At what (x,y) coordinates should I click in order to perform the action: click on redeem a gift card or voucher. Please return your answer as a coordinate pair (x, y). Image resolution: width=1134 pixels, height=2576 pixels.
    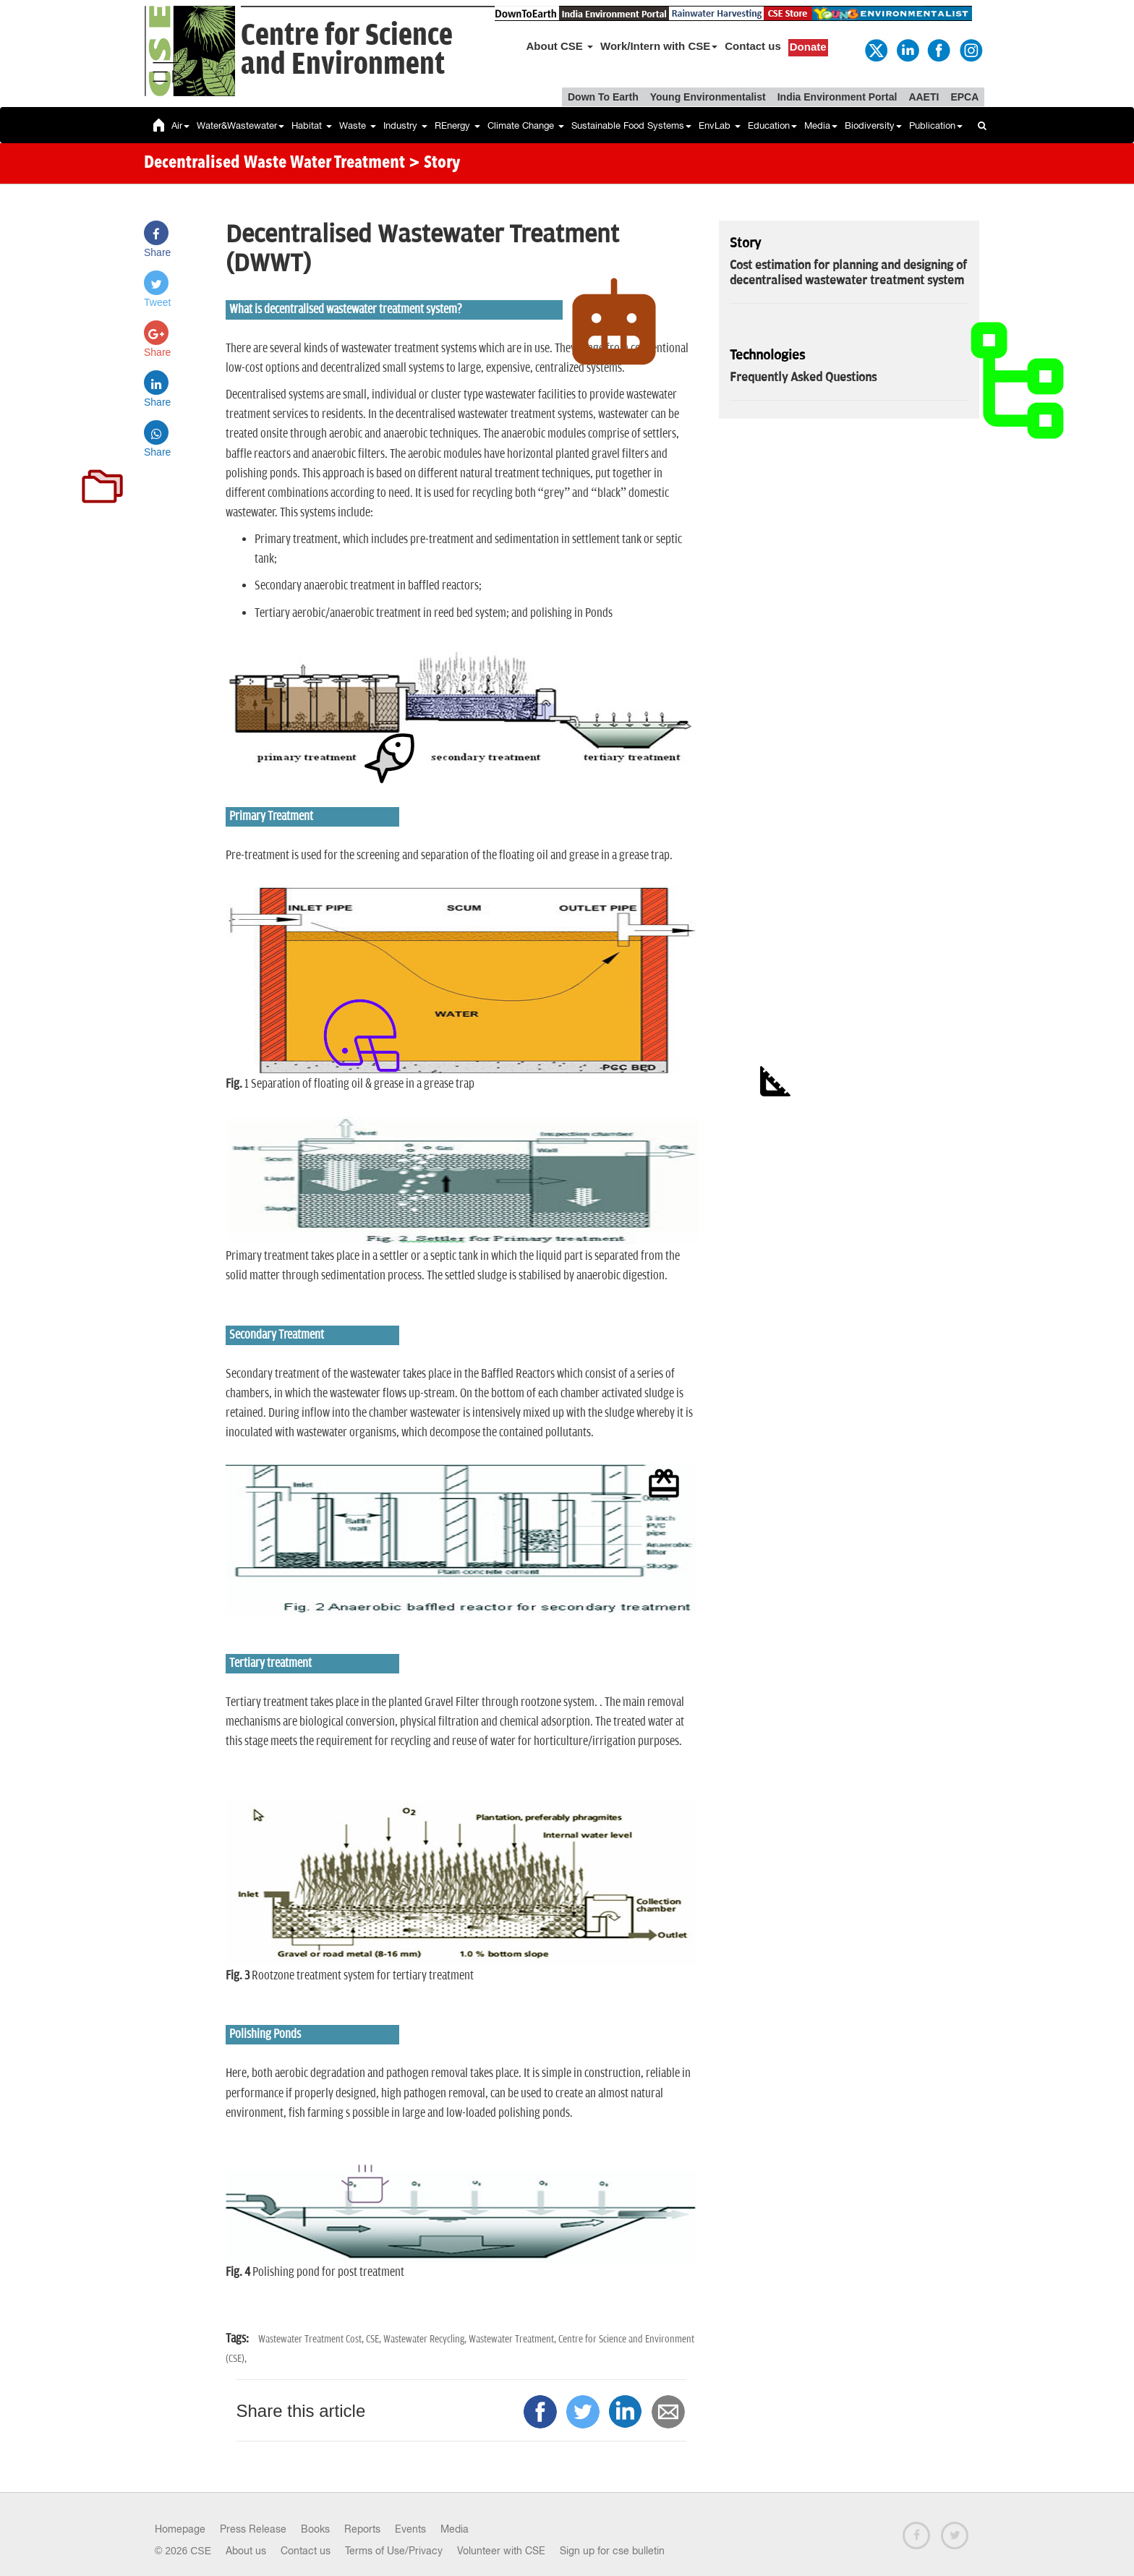
    Looking at the image, I should click on (664, 1484).